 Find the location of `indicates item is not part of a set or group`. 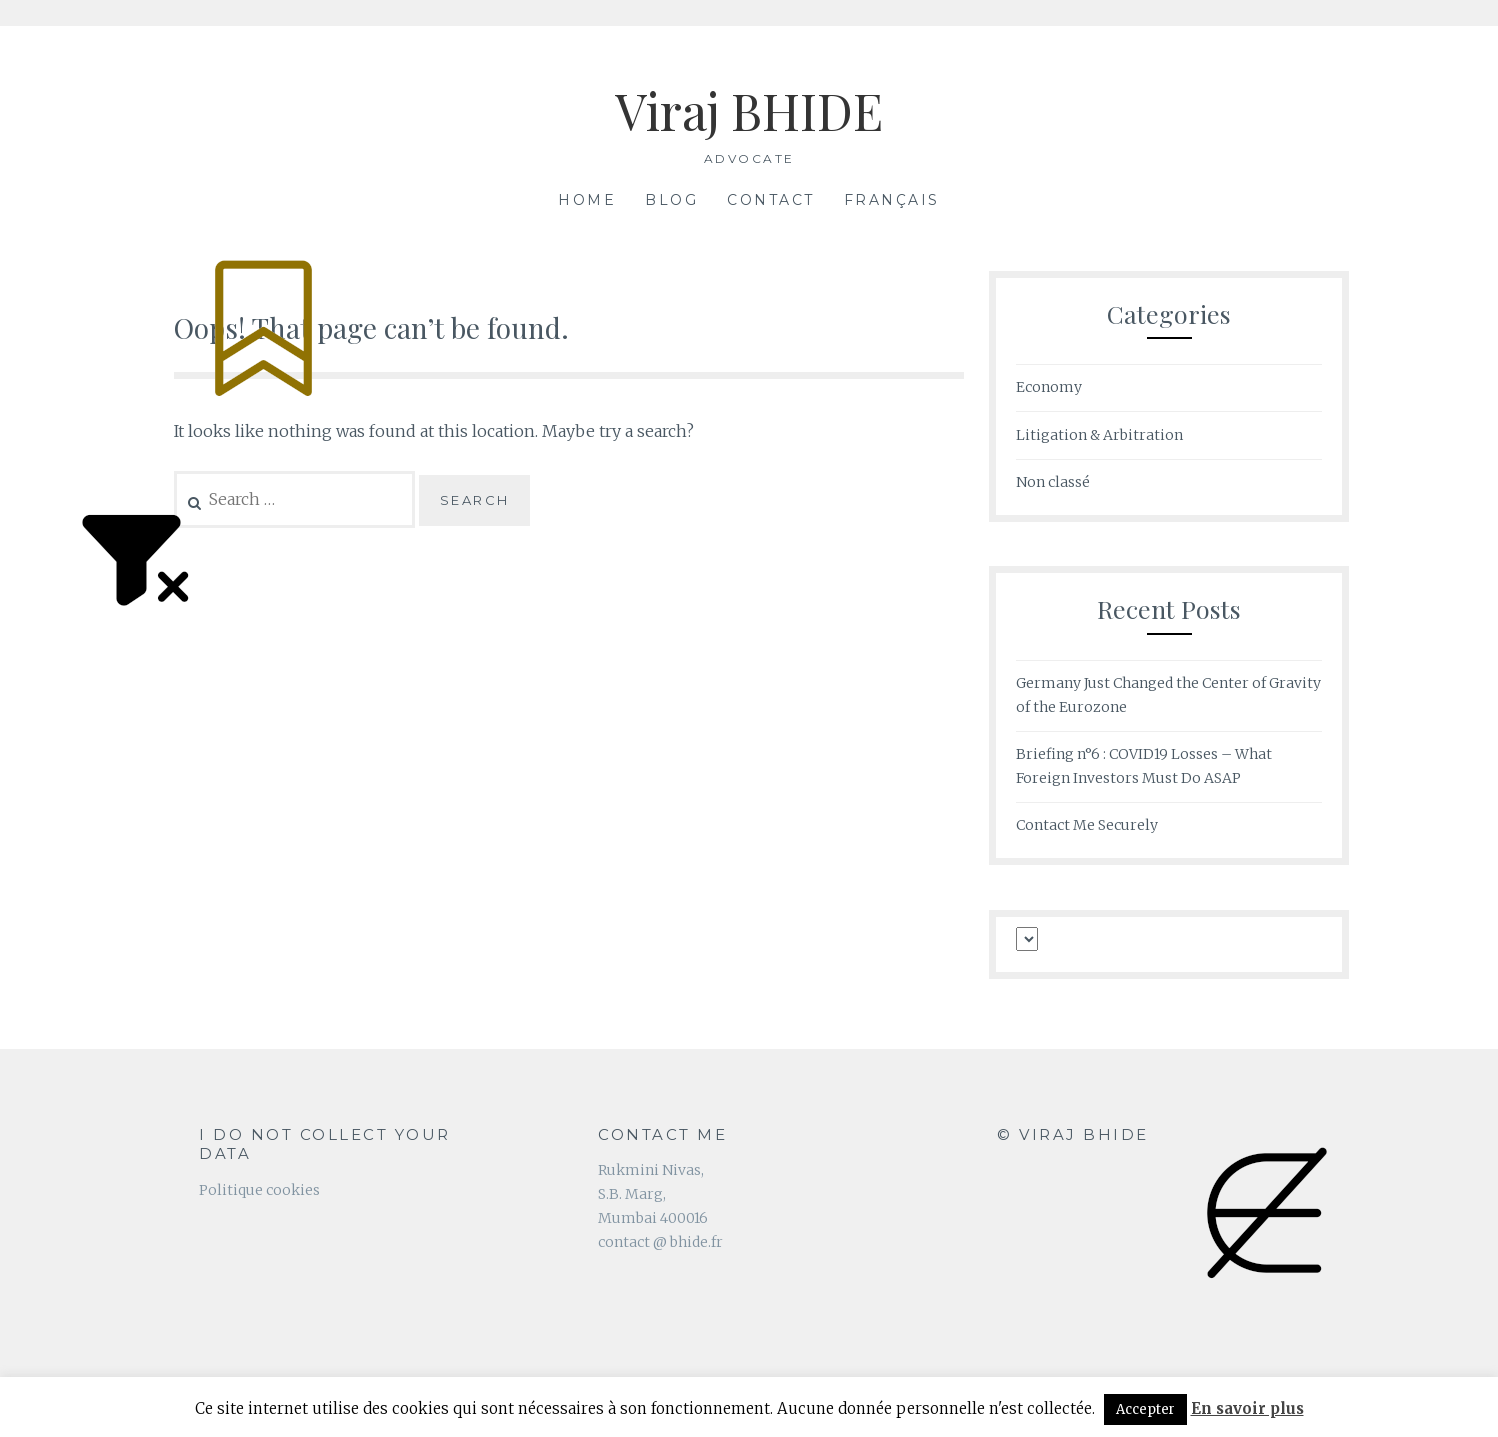

indicates item is not part of a set or group is located at coordinates (1267, 1213).